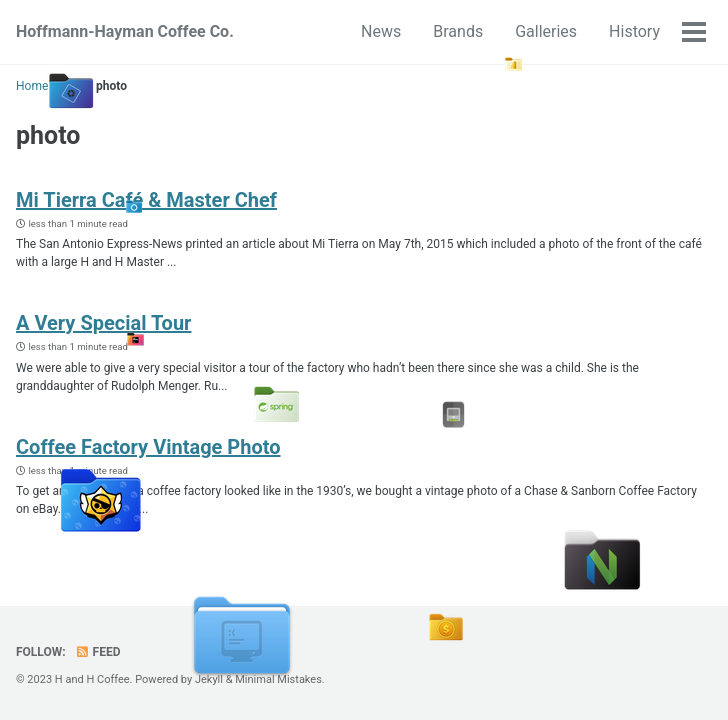 The width and height of the screenshot is (728, 720). Describe the element at coordinates (134, 207) in the screenshot. I see `open cortana-related files folder` at that location.